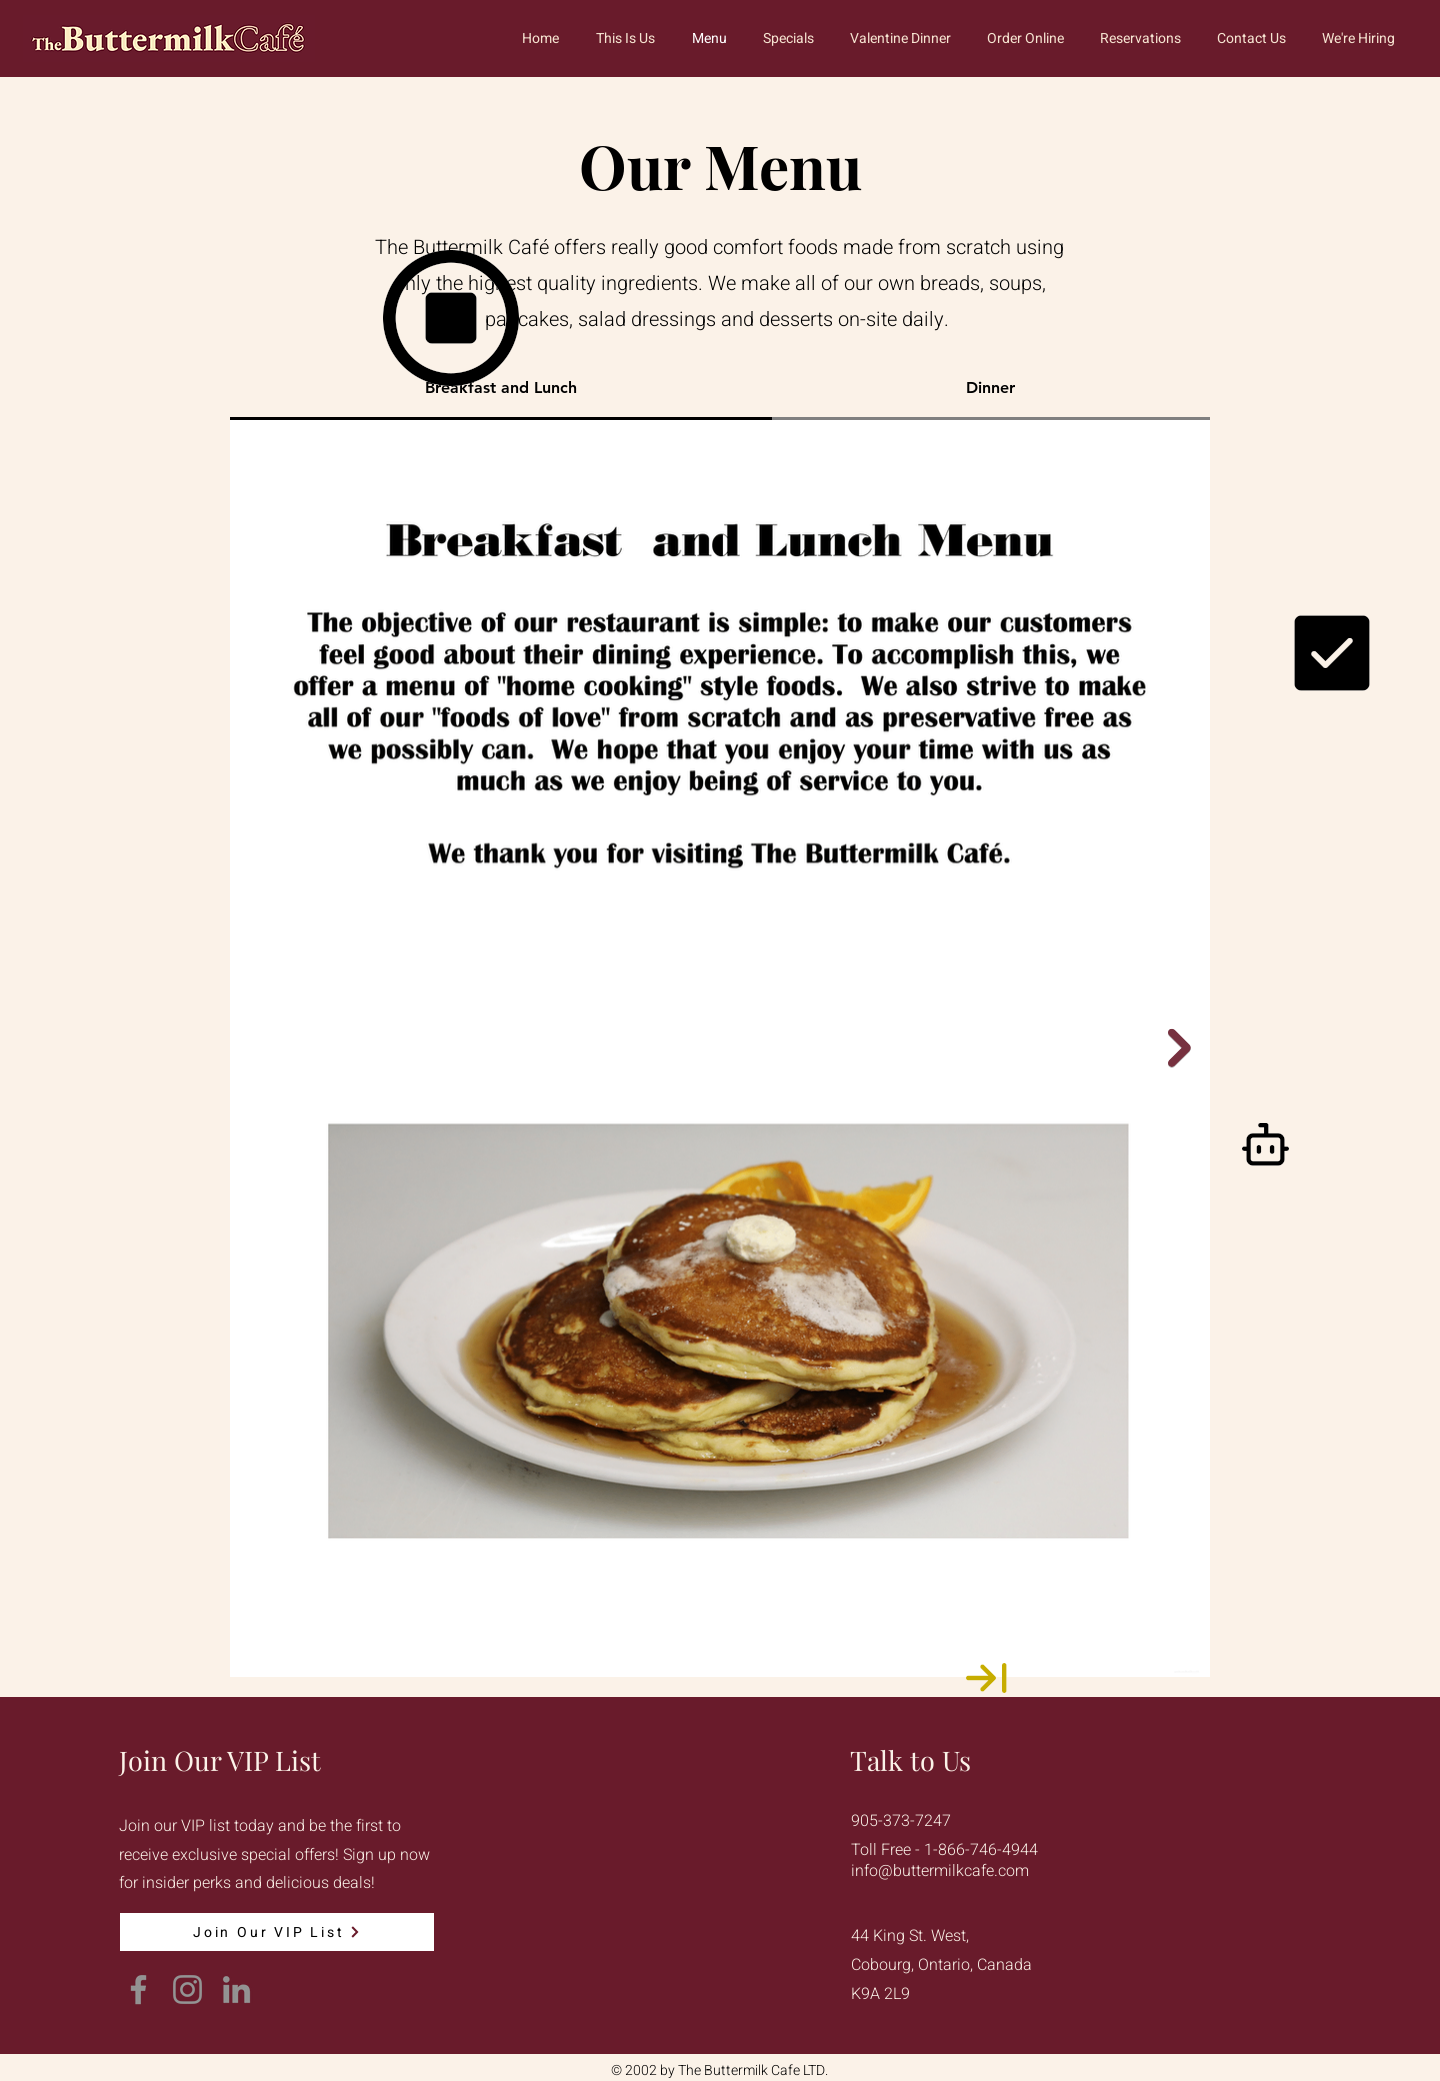  I want to click on move to next tab, so click(987, 1678).